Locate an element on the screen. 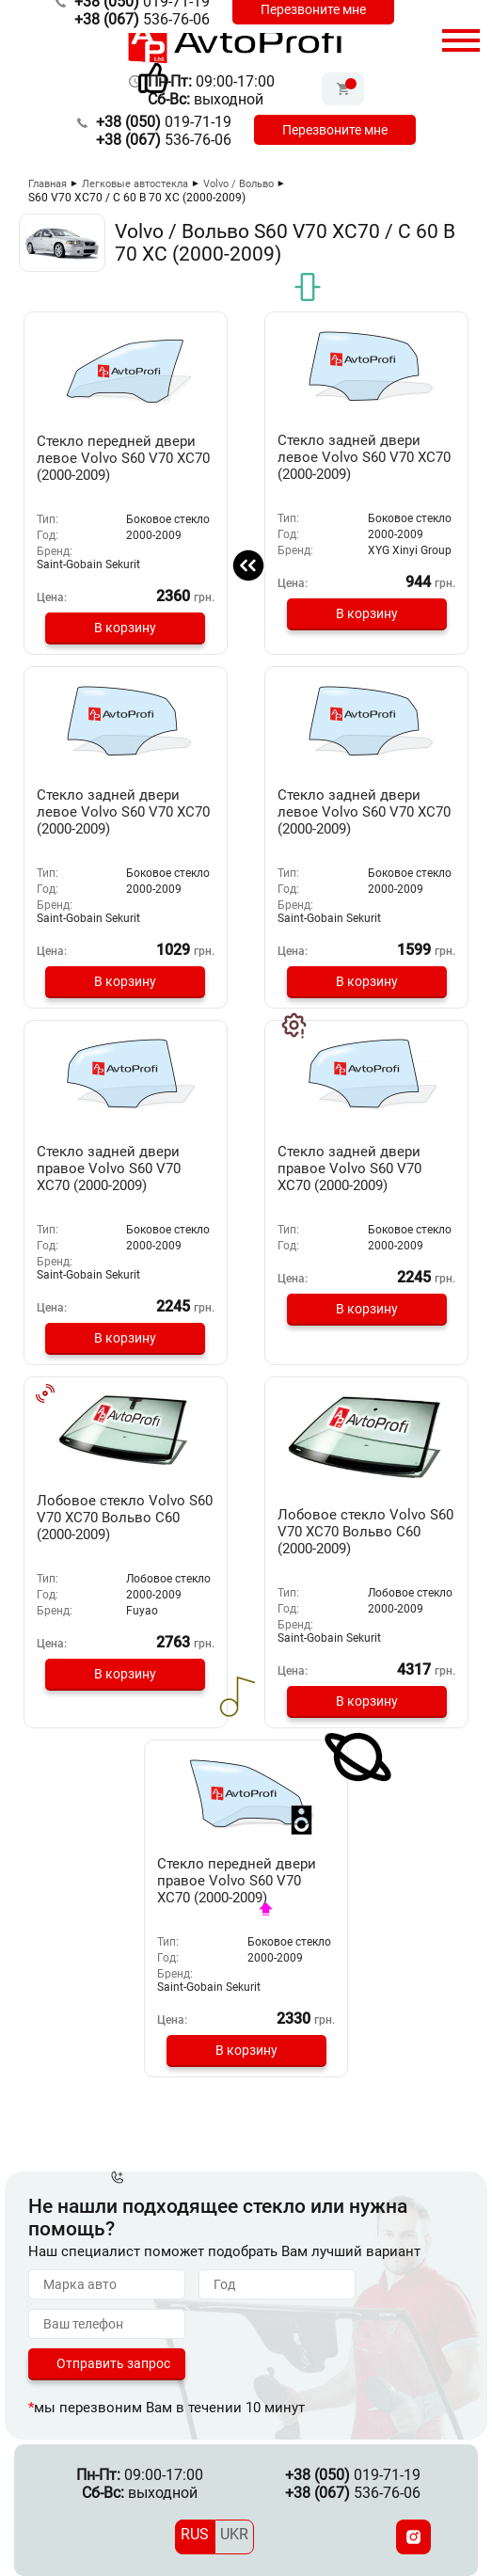 The width and height of the screenshot is (492, 2576). go back to the beginning is located at coordinates (248, 565).